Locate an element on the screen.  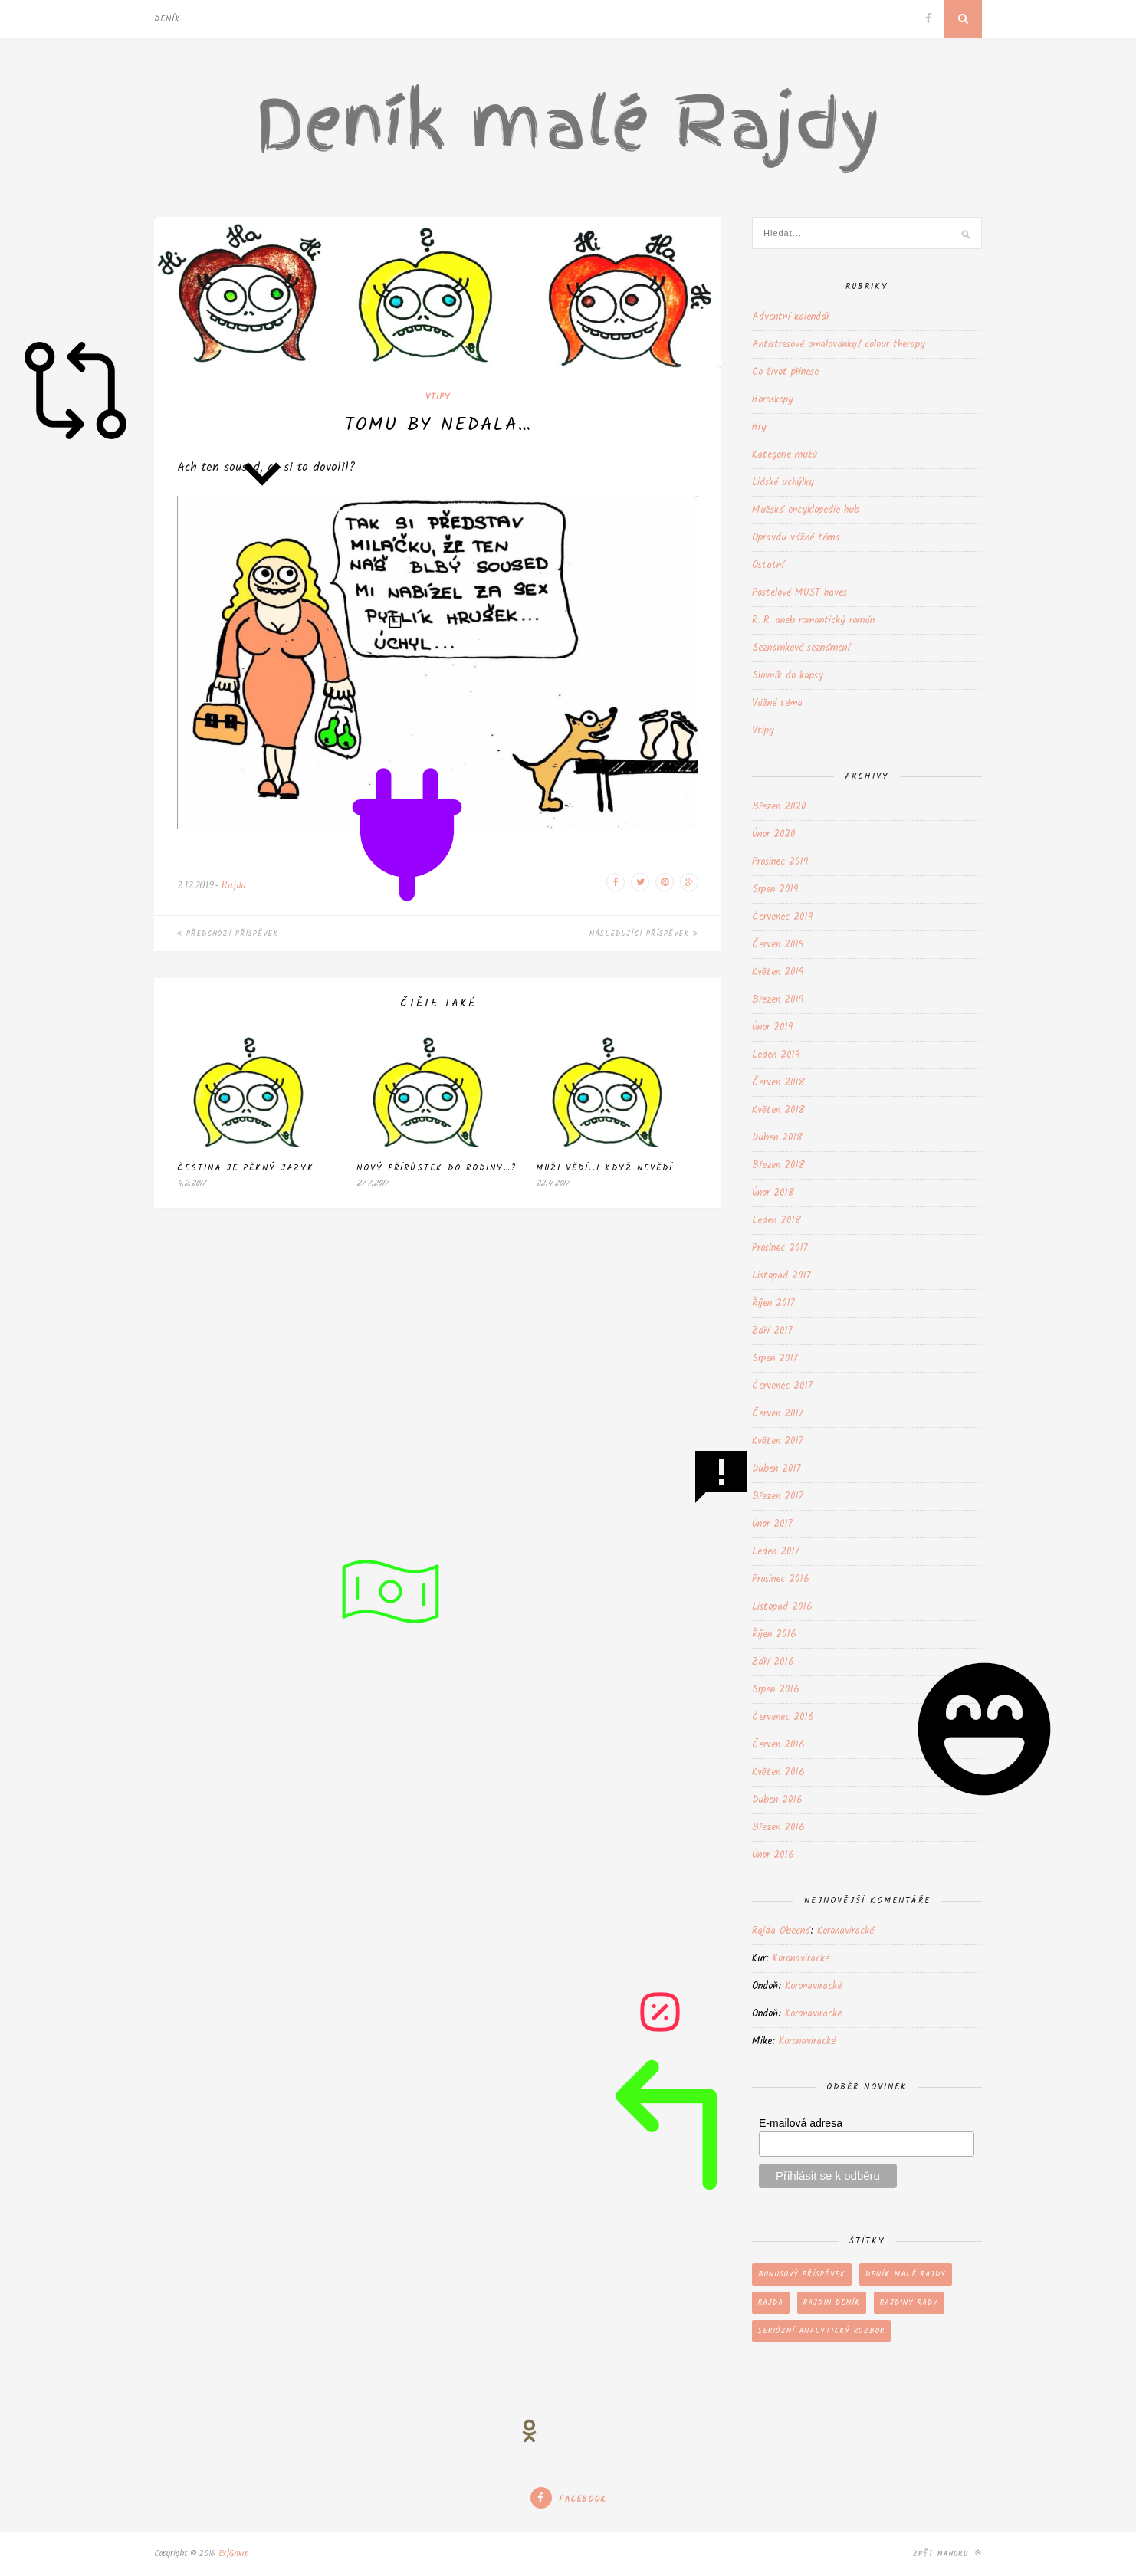
view announcements or alerts is located at coordinates (721, 1477).